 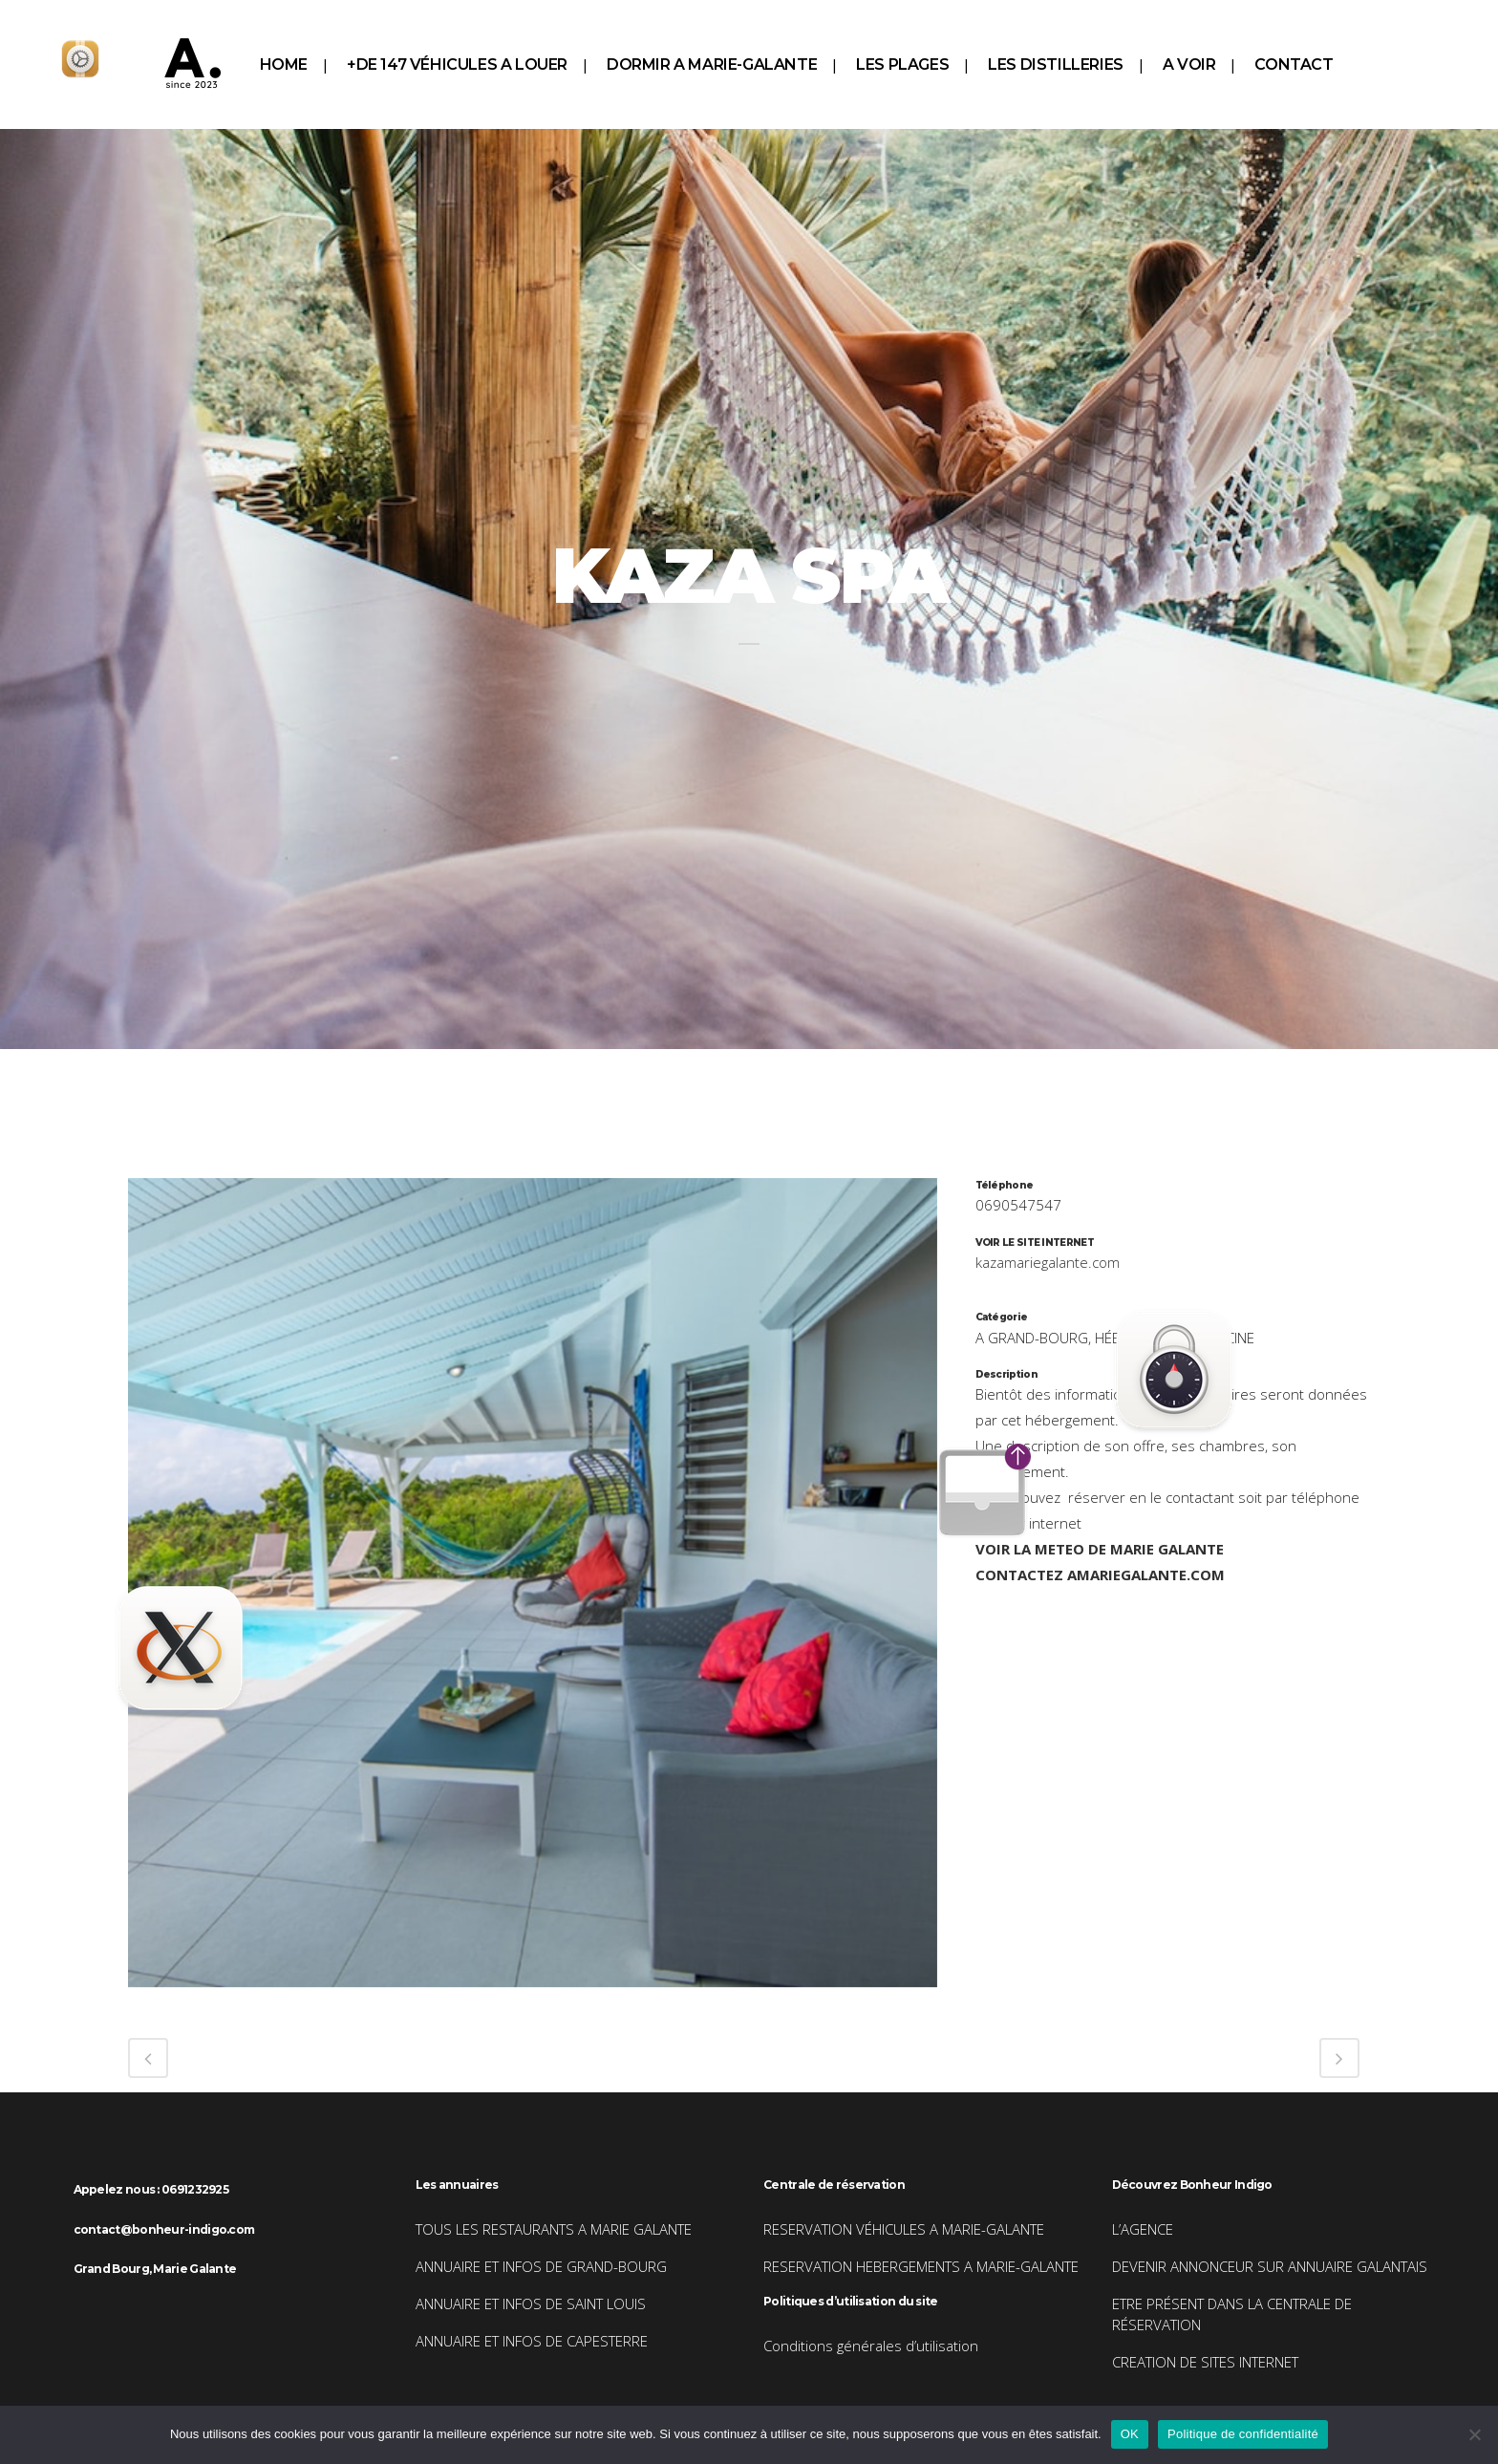 What do you see at coordinates (982, 1492) in the screenshot?
I see `view emails waiting to be sent` at bounding box center [982, 1492].